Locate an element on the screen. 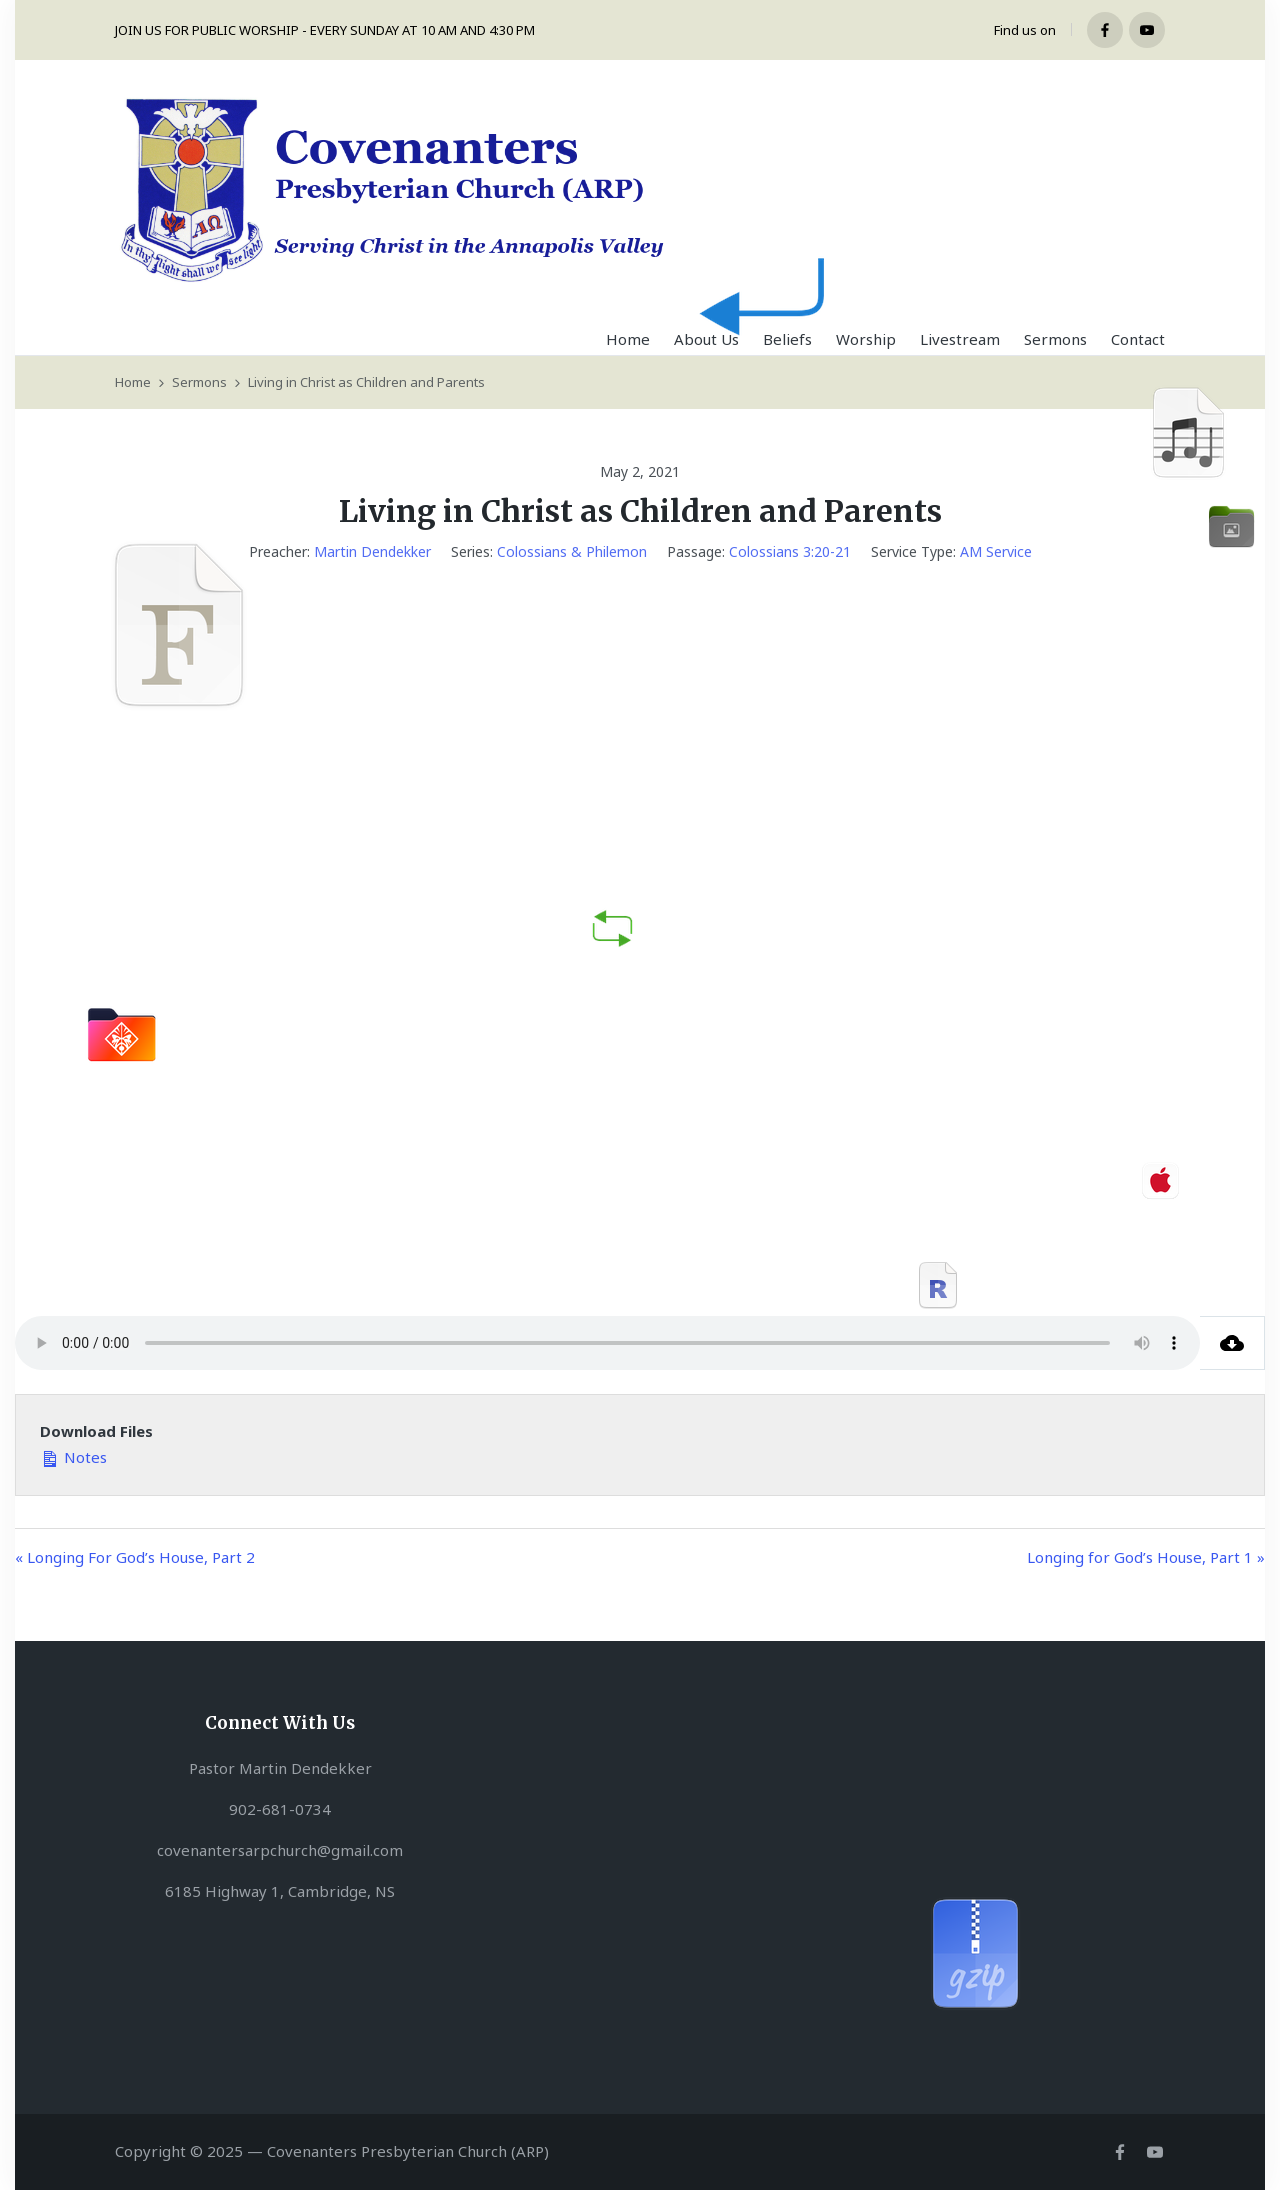 The width and height of the screenshot is (1280, 2190). access AppleCare support for your Mac is located at coordinates (1160, 1180).